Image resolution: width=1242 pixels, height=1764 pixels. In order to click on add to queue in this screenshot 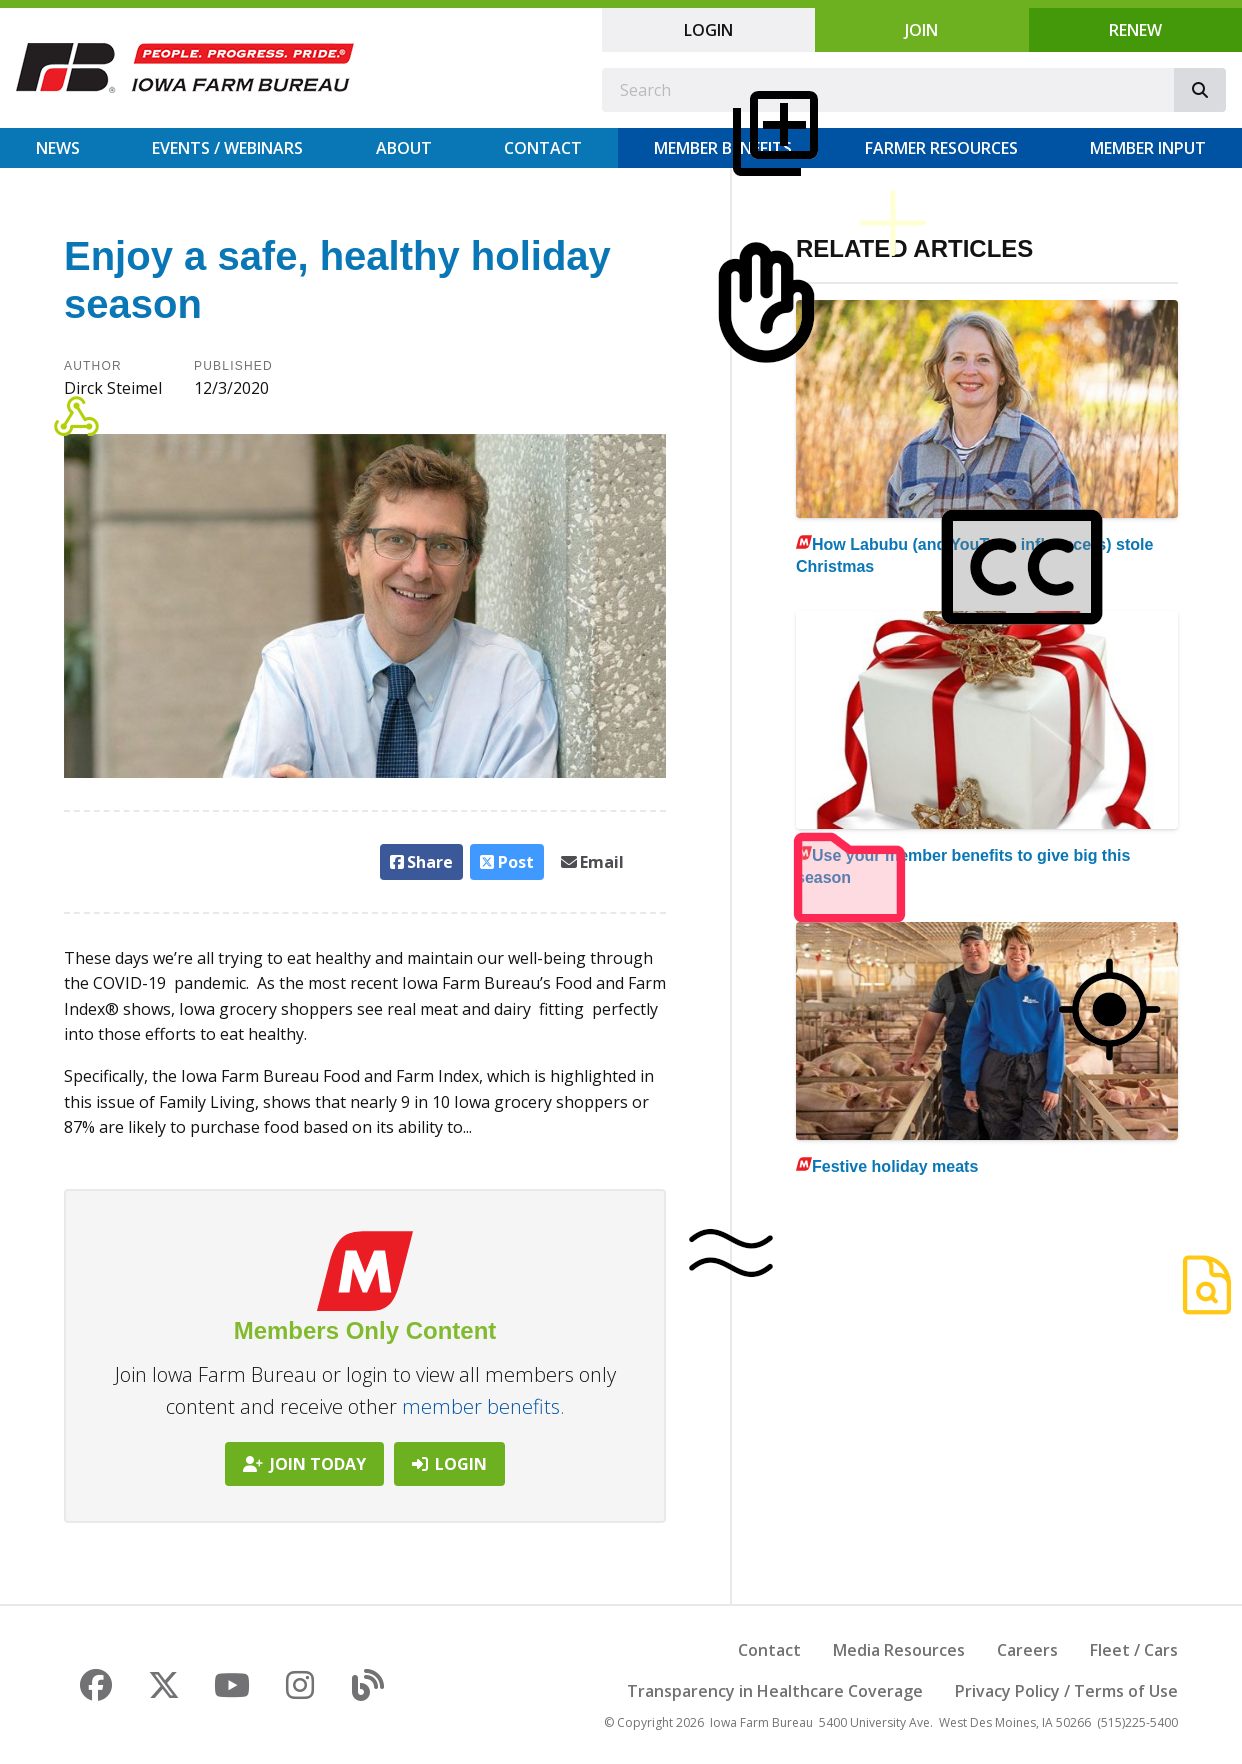, I will do `click(775, 133)`.